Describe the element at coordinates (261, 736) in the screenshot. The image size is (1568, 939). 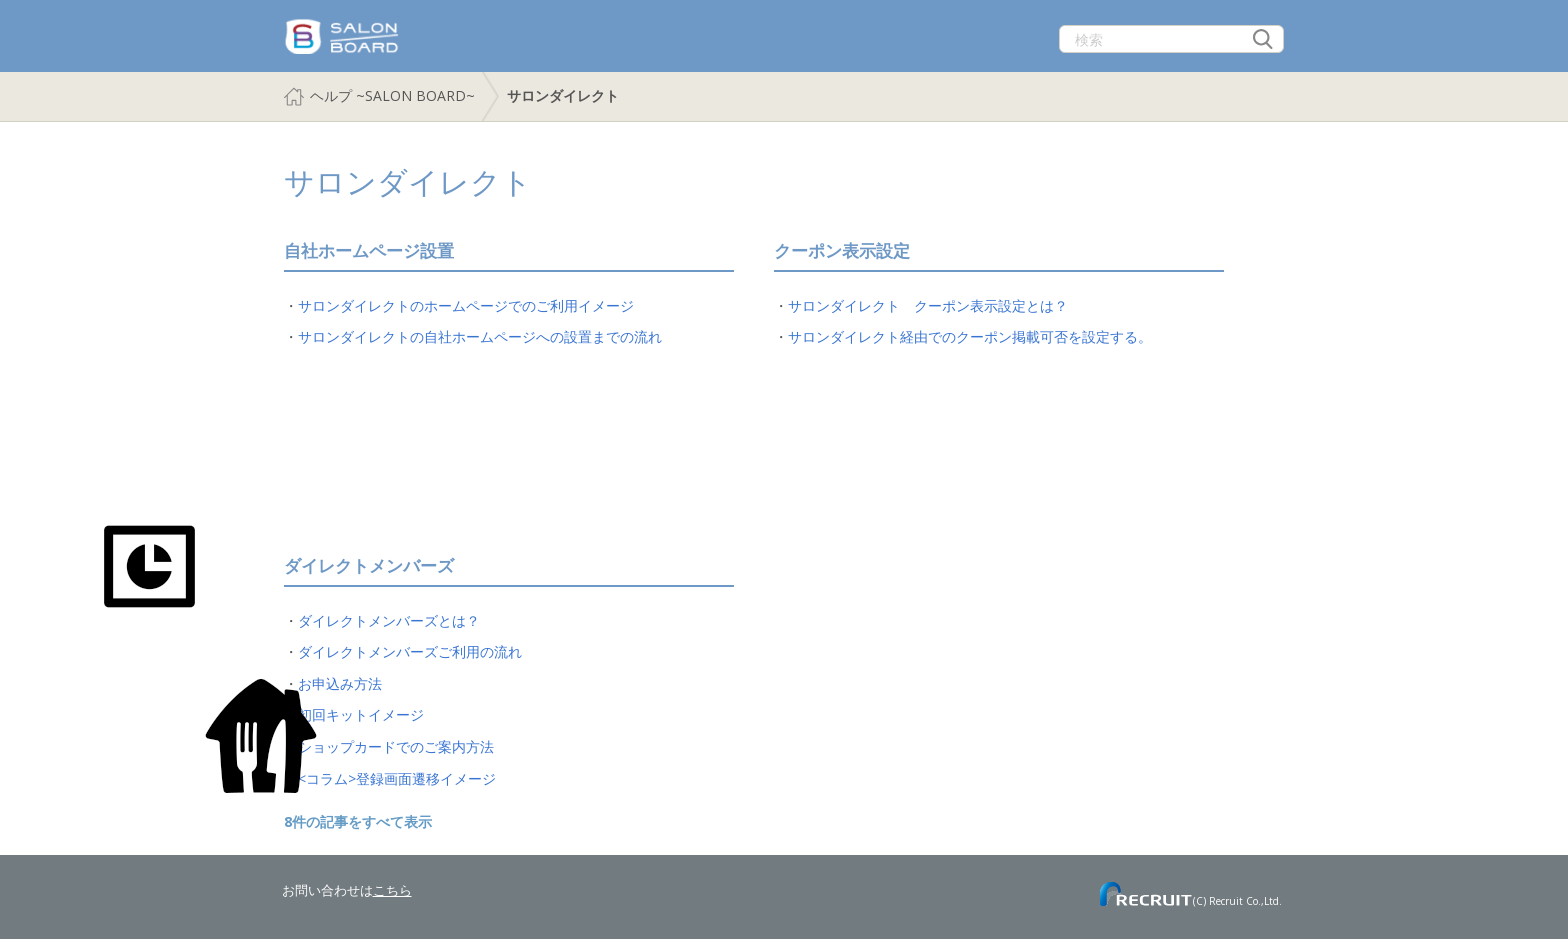
I see `open the Just Eat app` at that location.